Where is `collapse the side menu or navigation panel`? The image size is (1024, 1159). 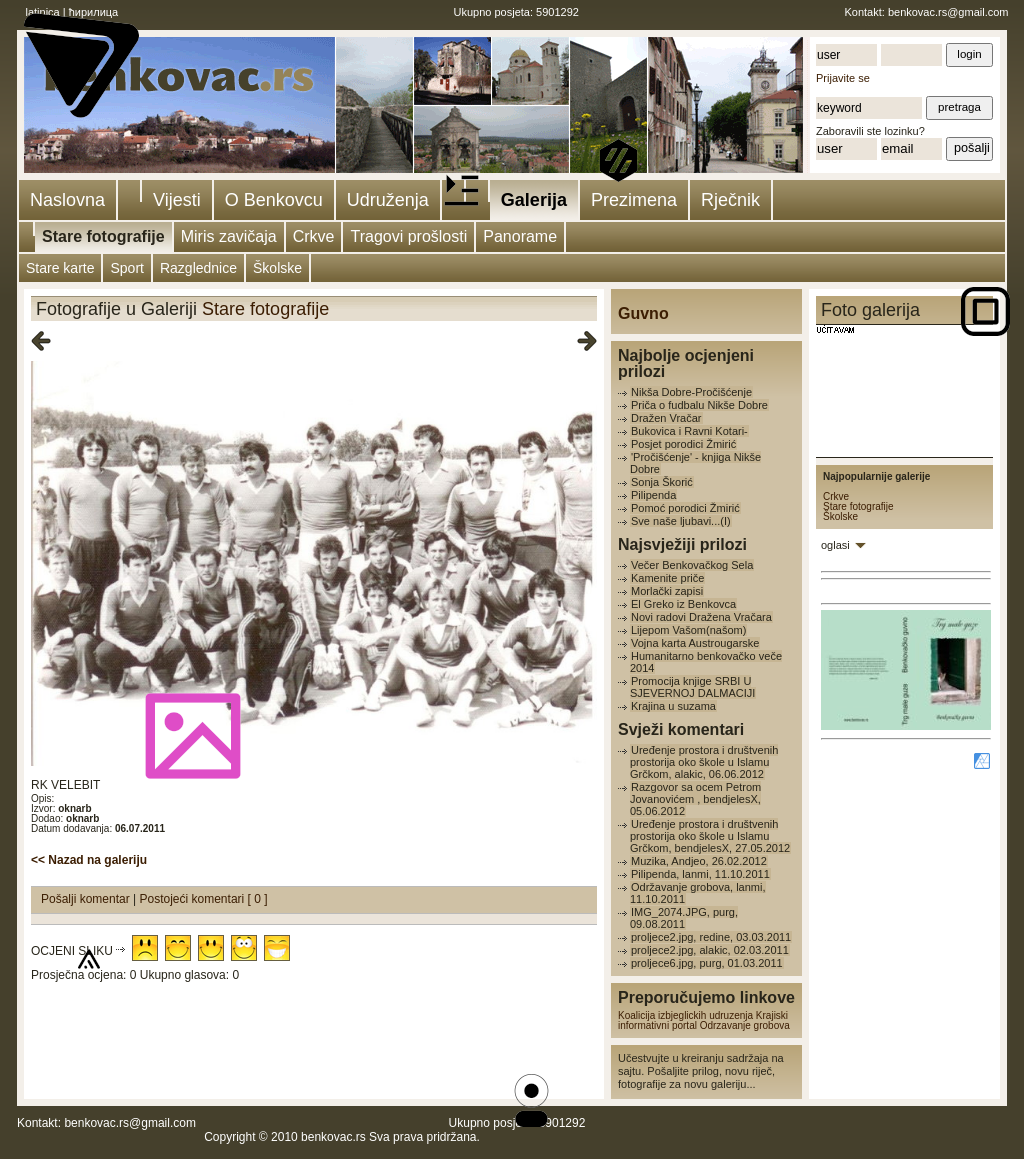 collapse the side menu or navigation panel is located at coordinates (461, 190).